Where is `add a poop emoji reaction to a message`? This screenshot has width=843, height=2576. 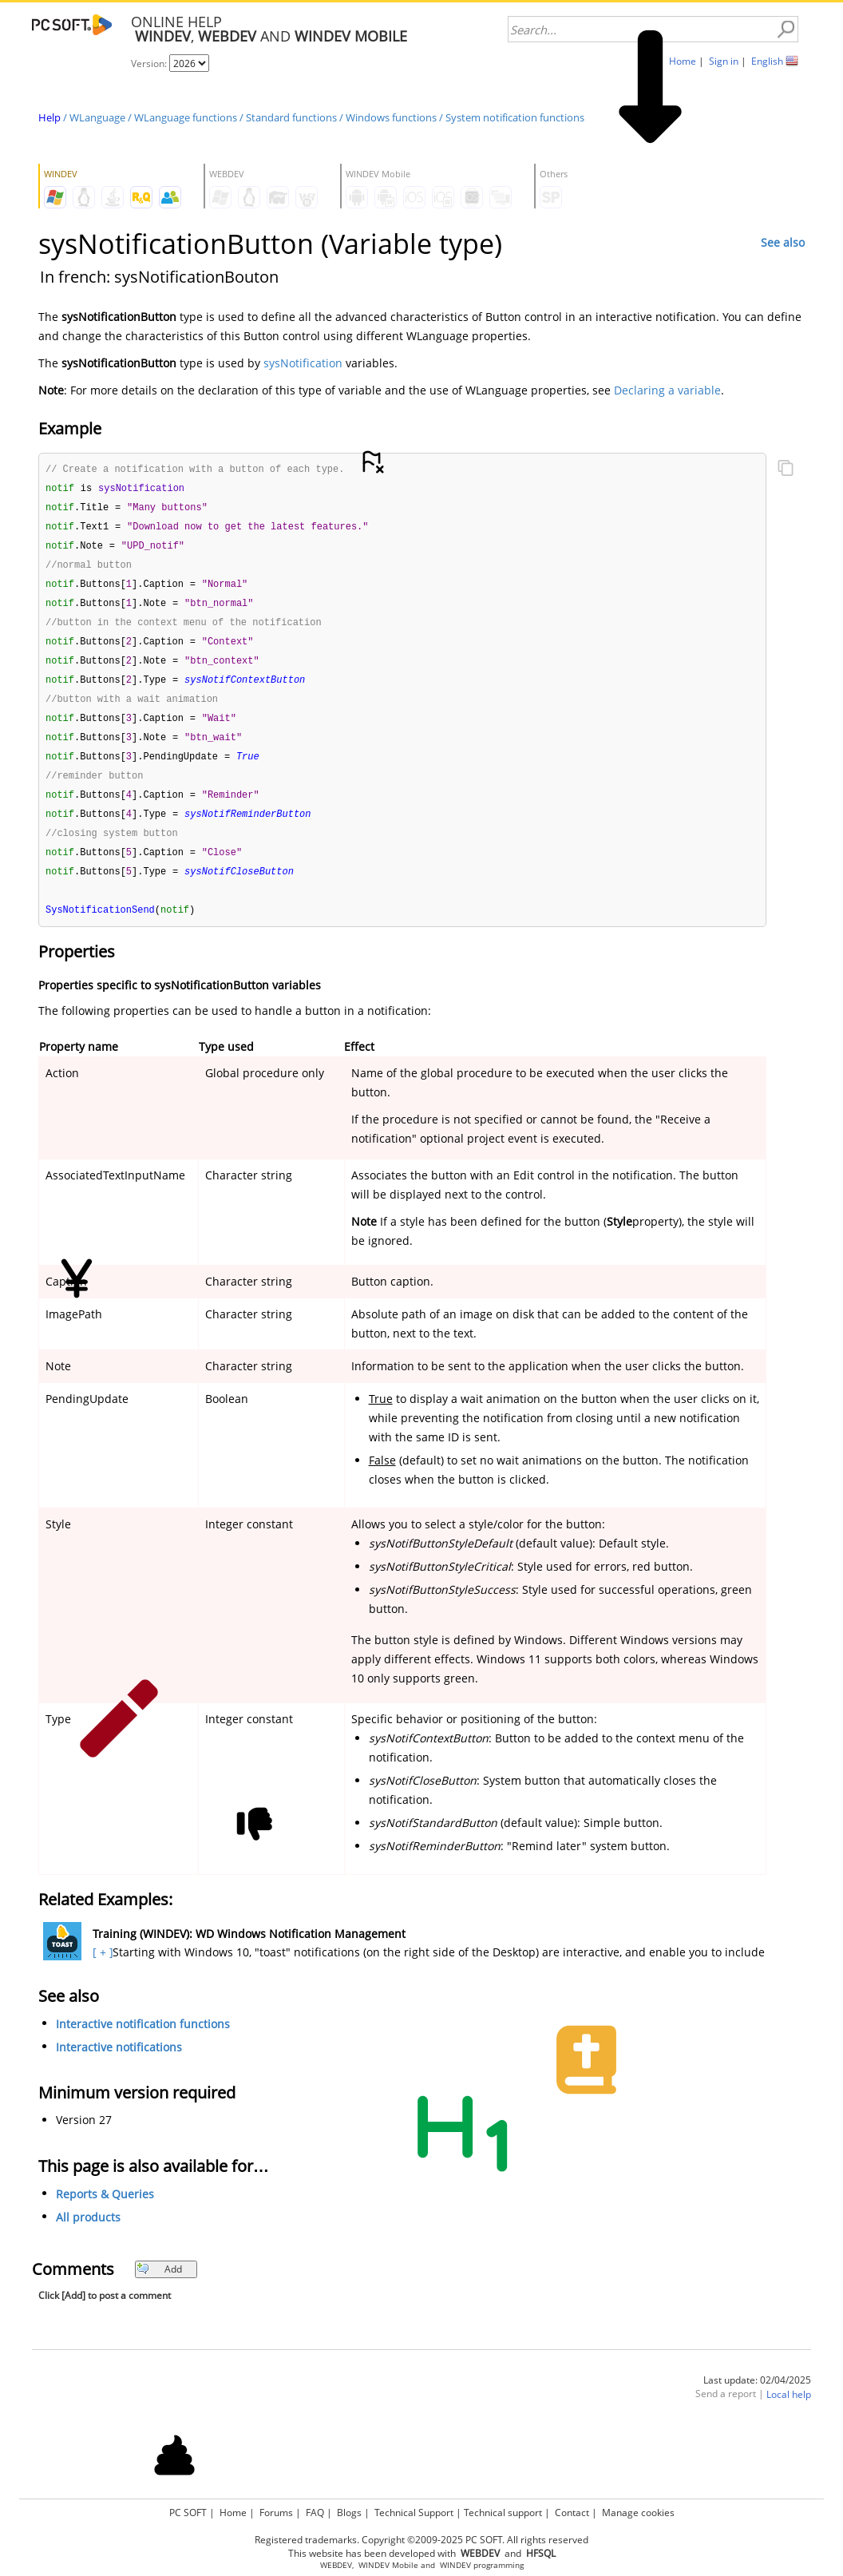
add a poop emoji reaction to a message is located at coordinates (174, 2455).